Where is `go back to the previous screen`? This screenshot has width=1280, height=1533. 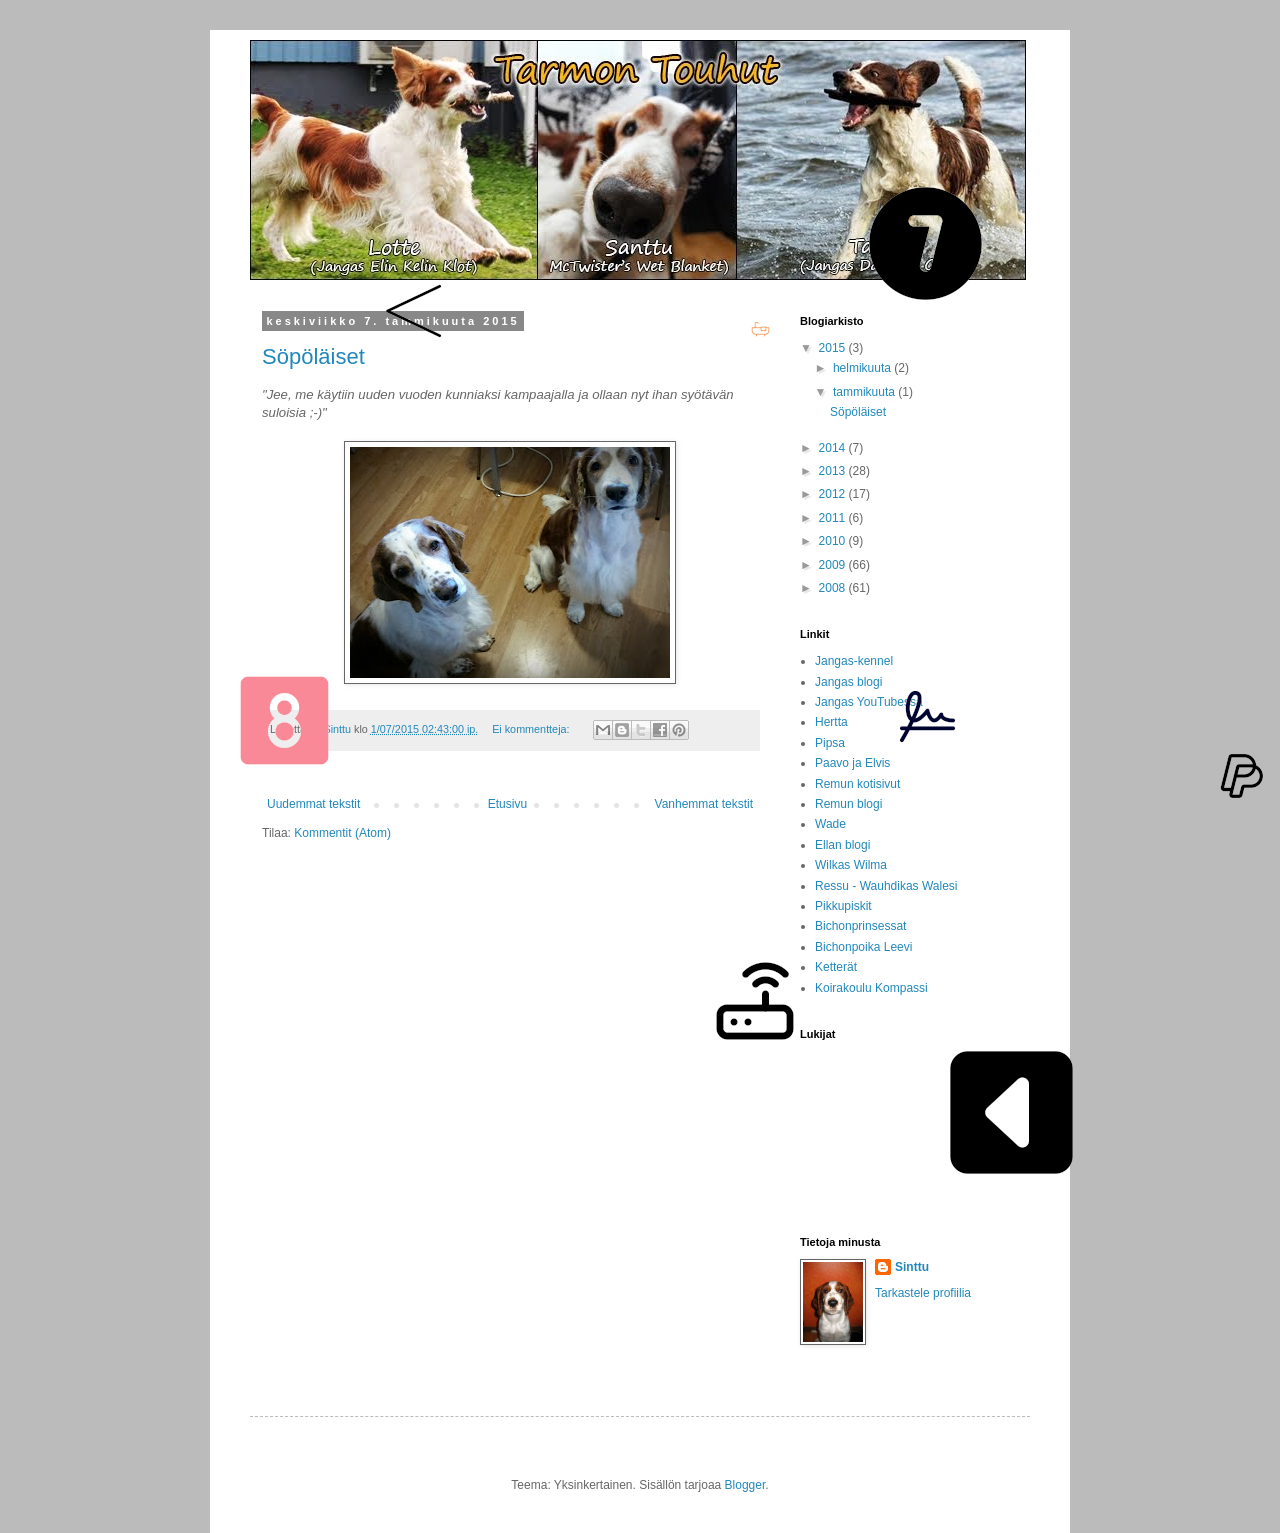
go back to the previous screen is located at coordinates (415, 311).